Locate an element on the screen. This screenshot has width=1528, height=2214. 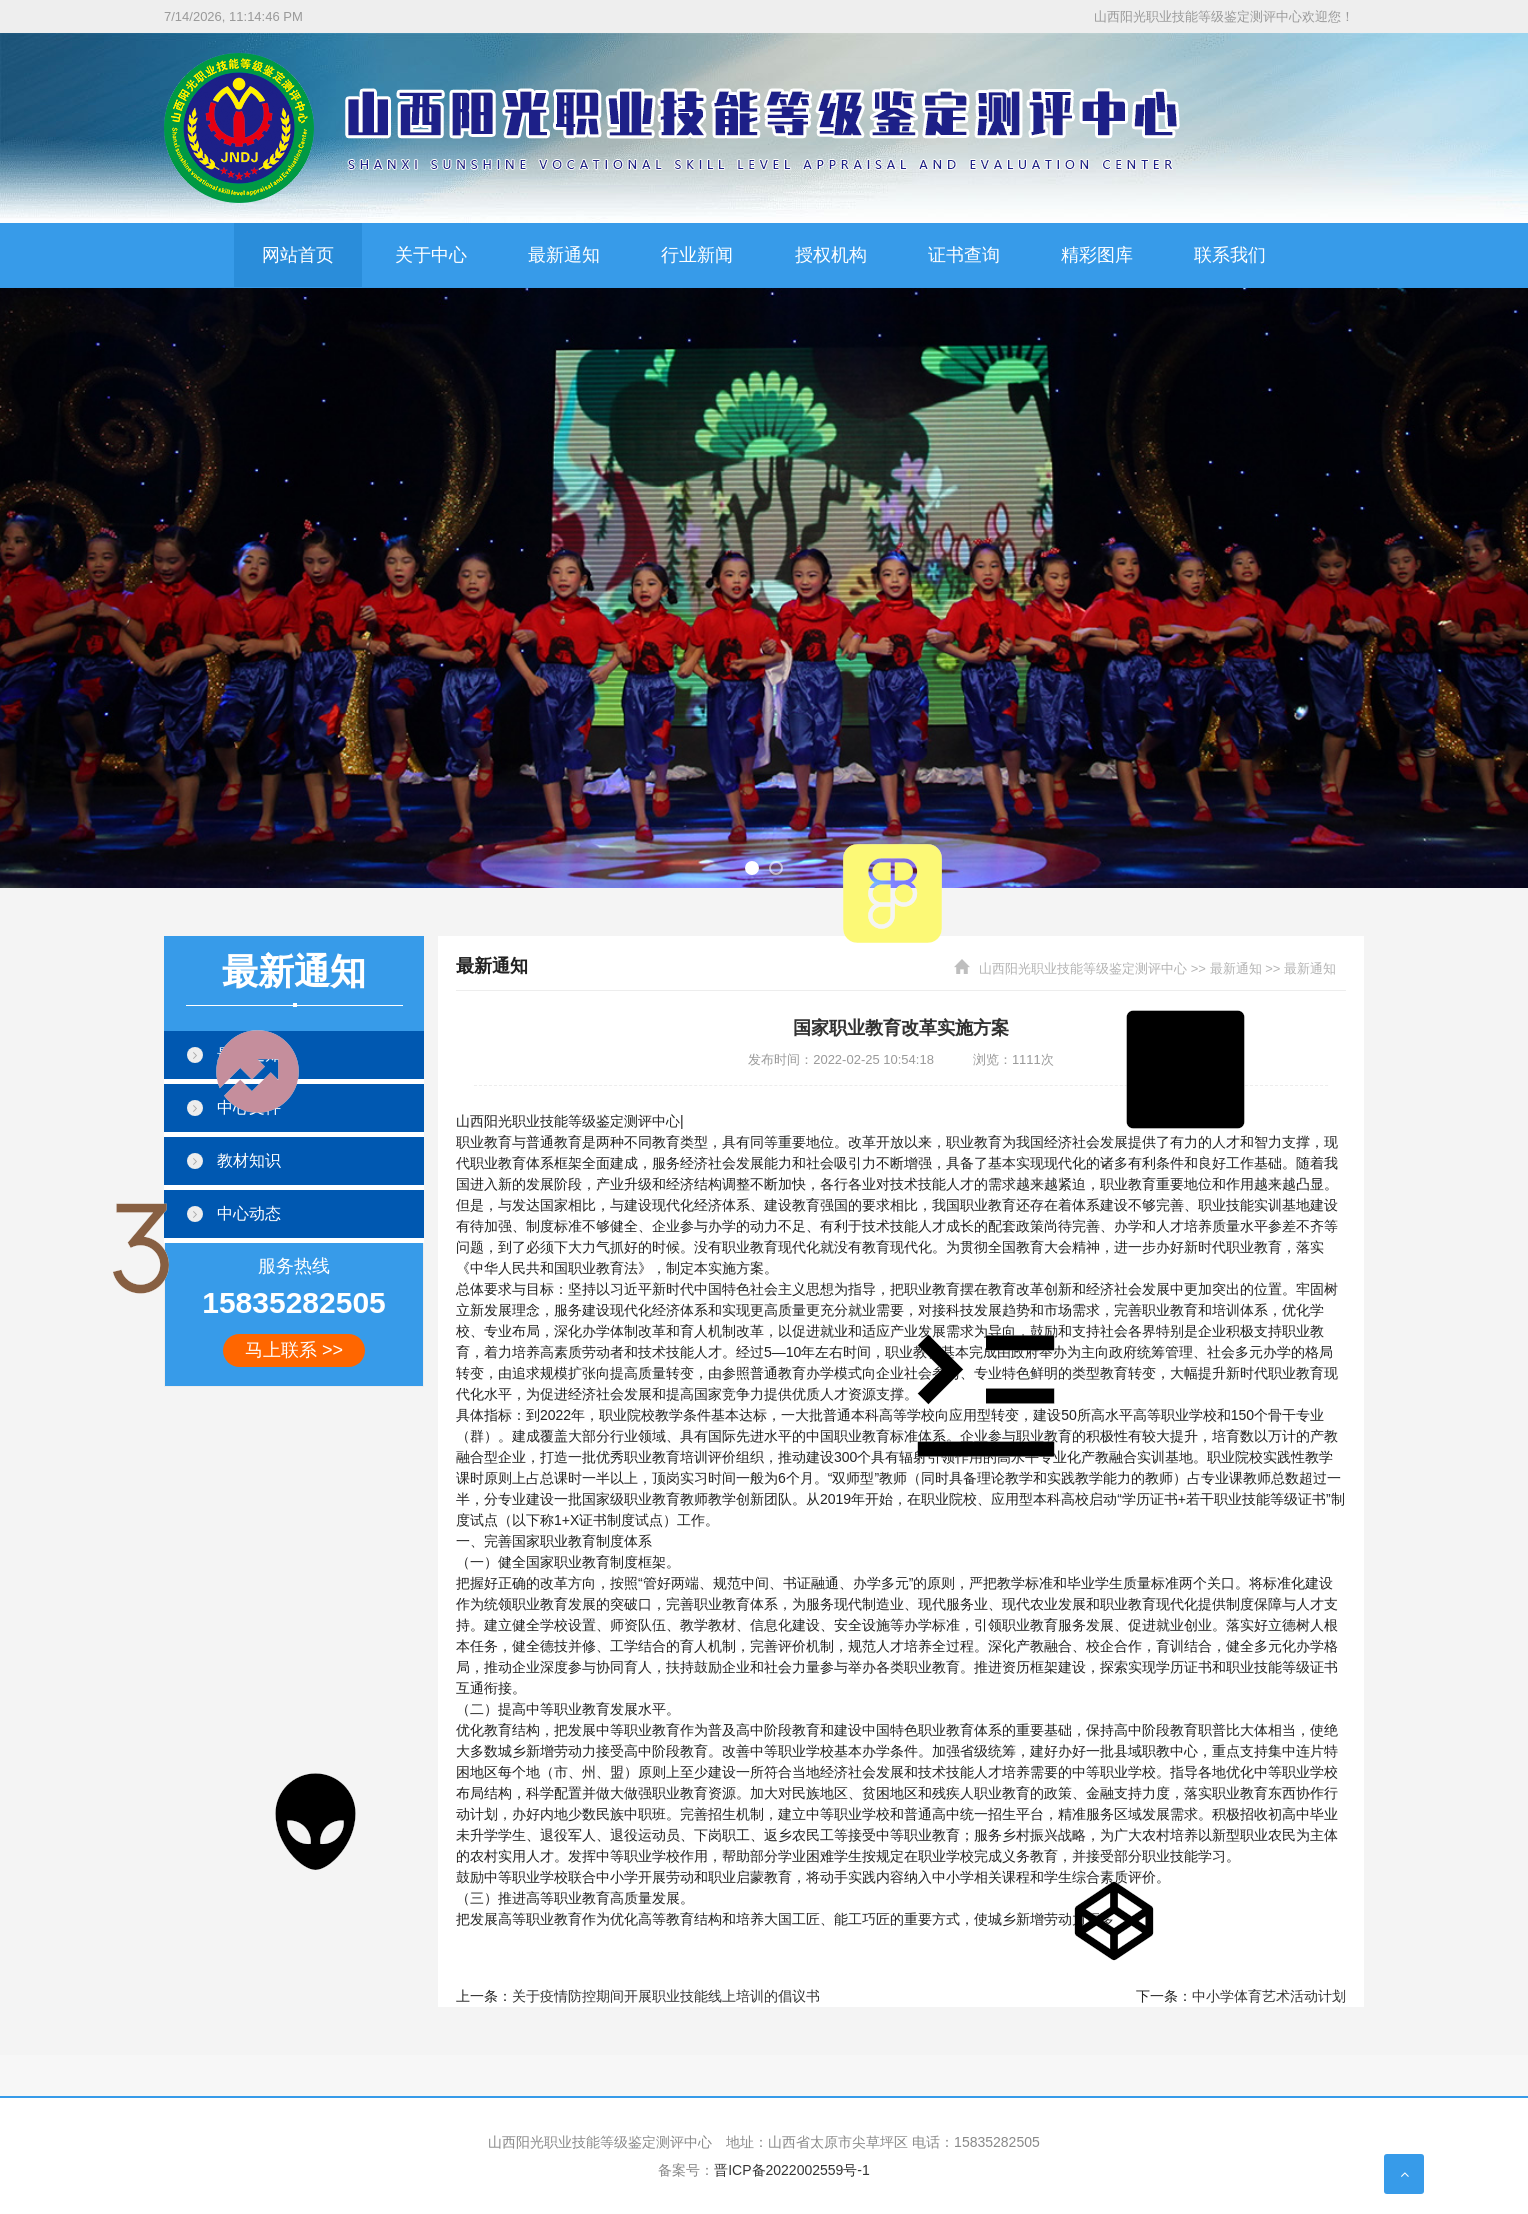
stop media playback is located at coordinates (1185, 1069).